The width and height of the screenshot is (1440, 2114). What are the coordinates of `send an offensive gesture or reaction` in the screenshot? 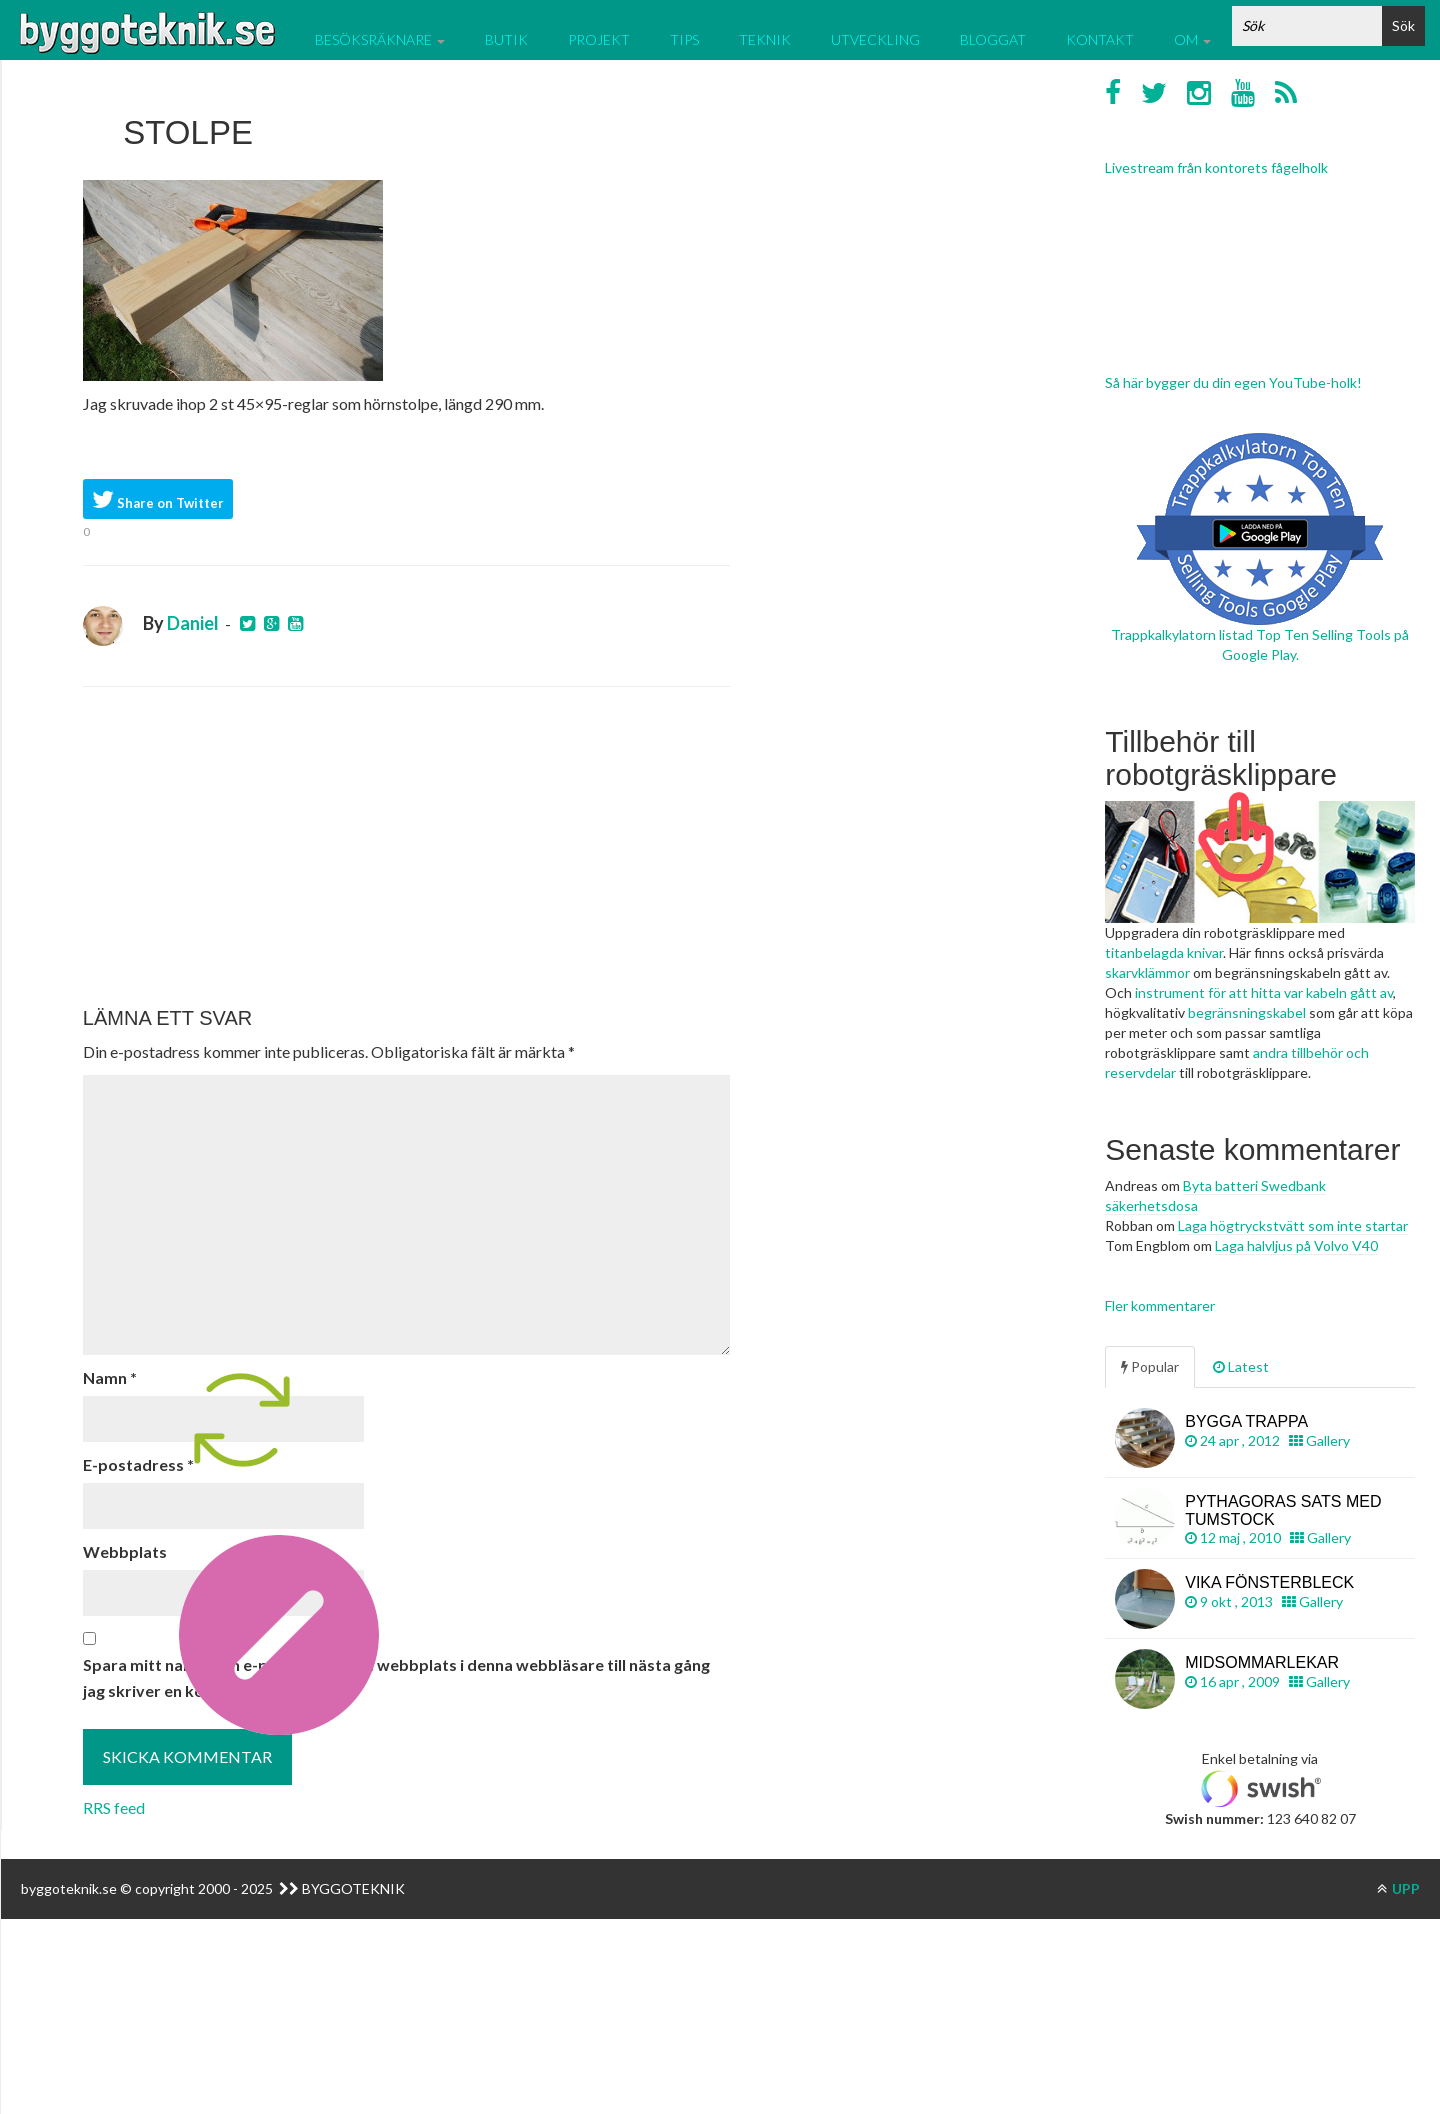 It's located at (1237, 837).